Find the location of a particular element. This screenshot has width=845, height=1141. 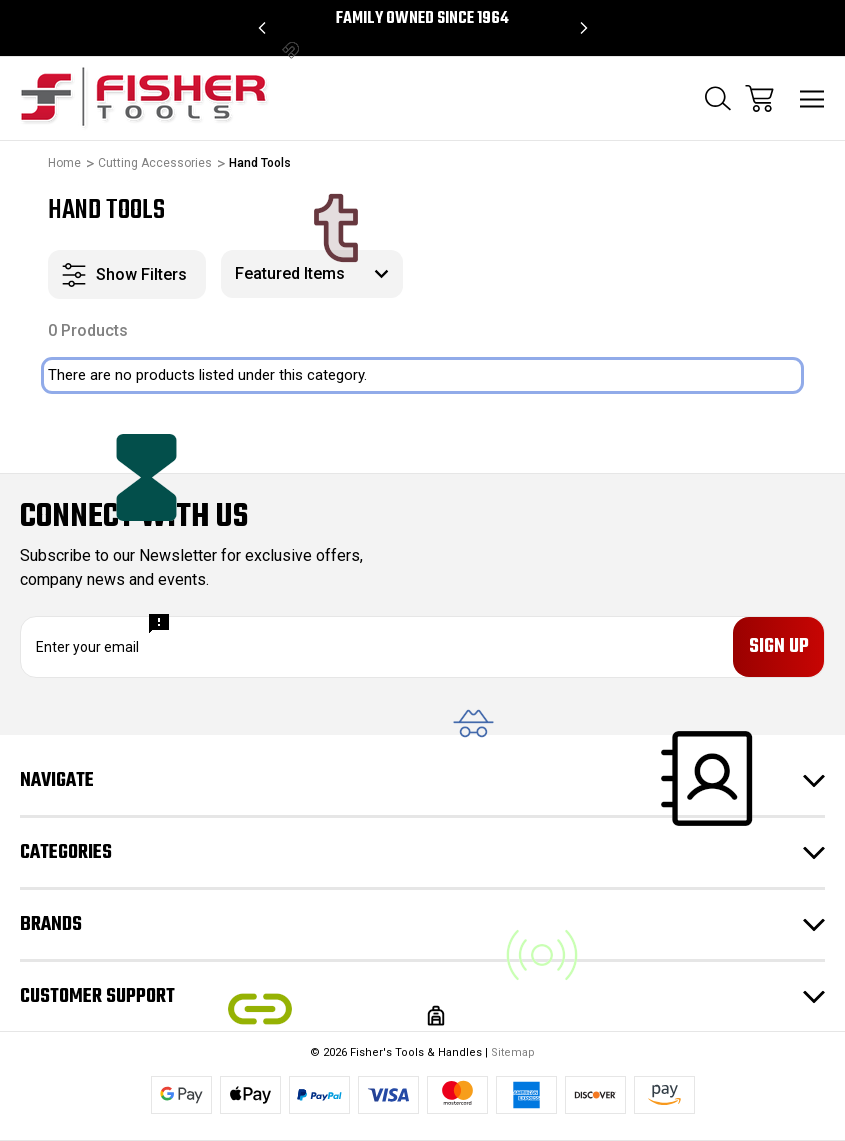

open the Tumblr app is located at coordinates (336, 228).